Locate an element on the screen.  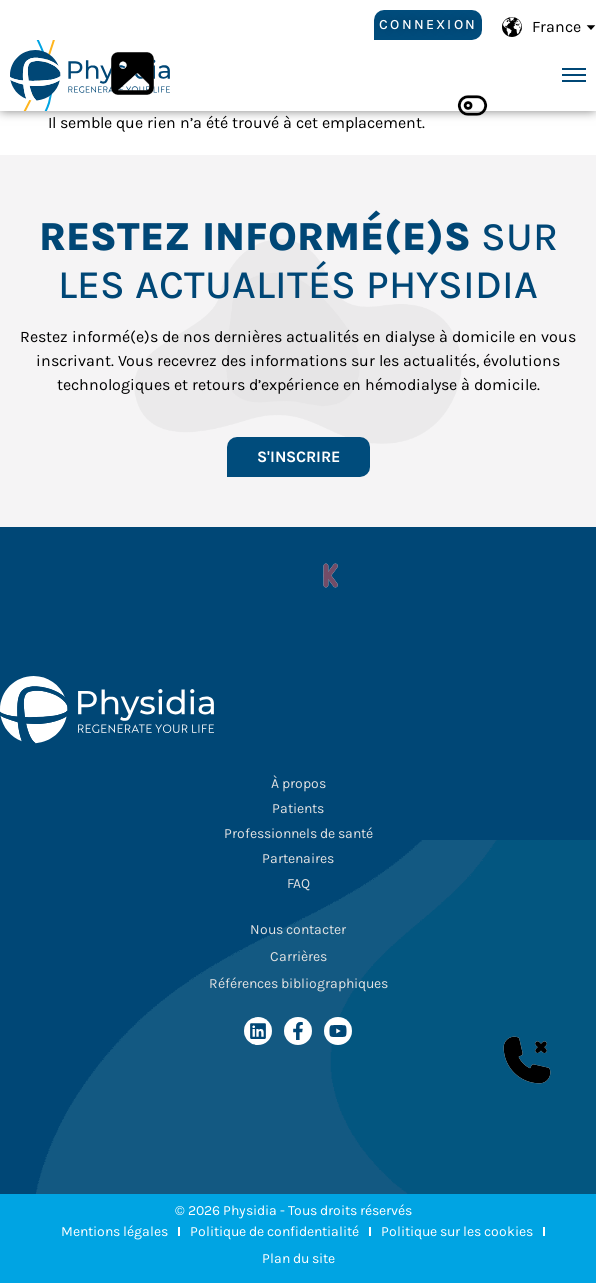
toggle switch in off position is located at coordinates (472, 105).